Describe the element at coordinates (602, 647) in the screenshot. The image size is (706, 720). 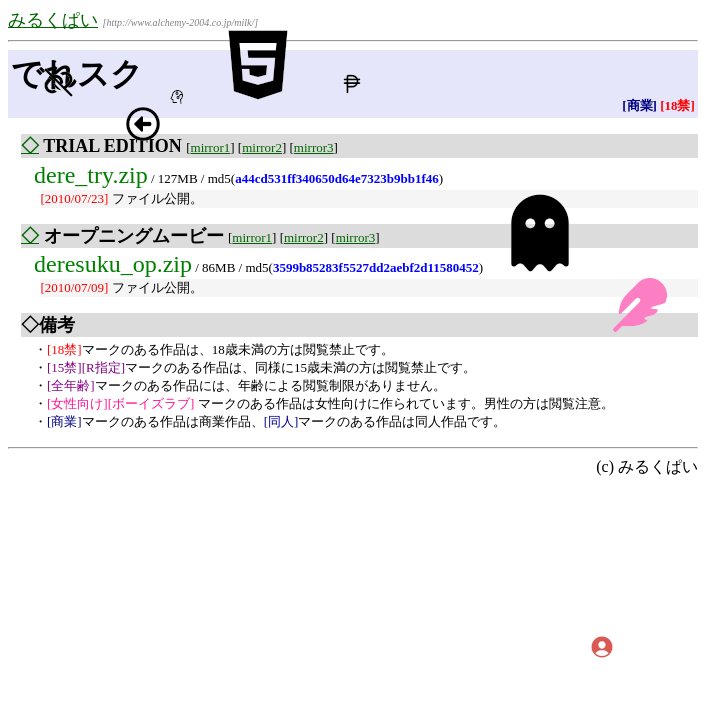
I see `access your profile or account settings` at that location.